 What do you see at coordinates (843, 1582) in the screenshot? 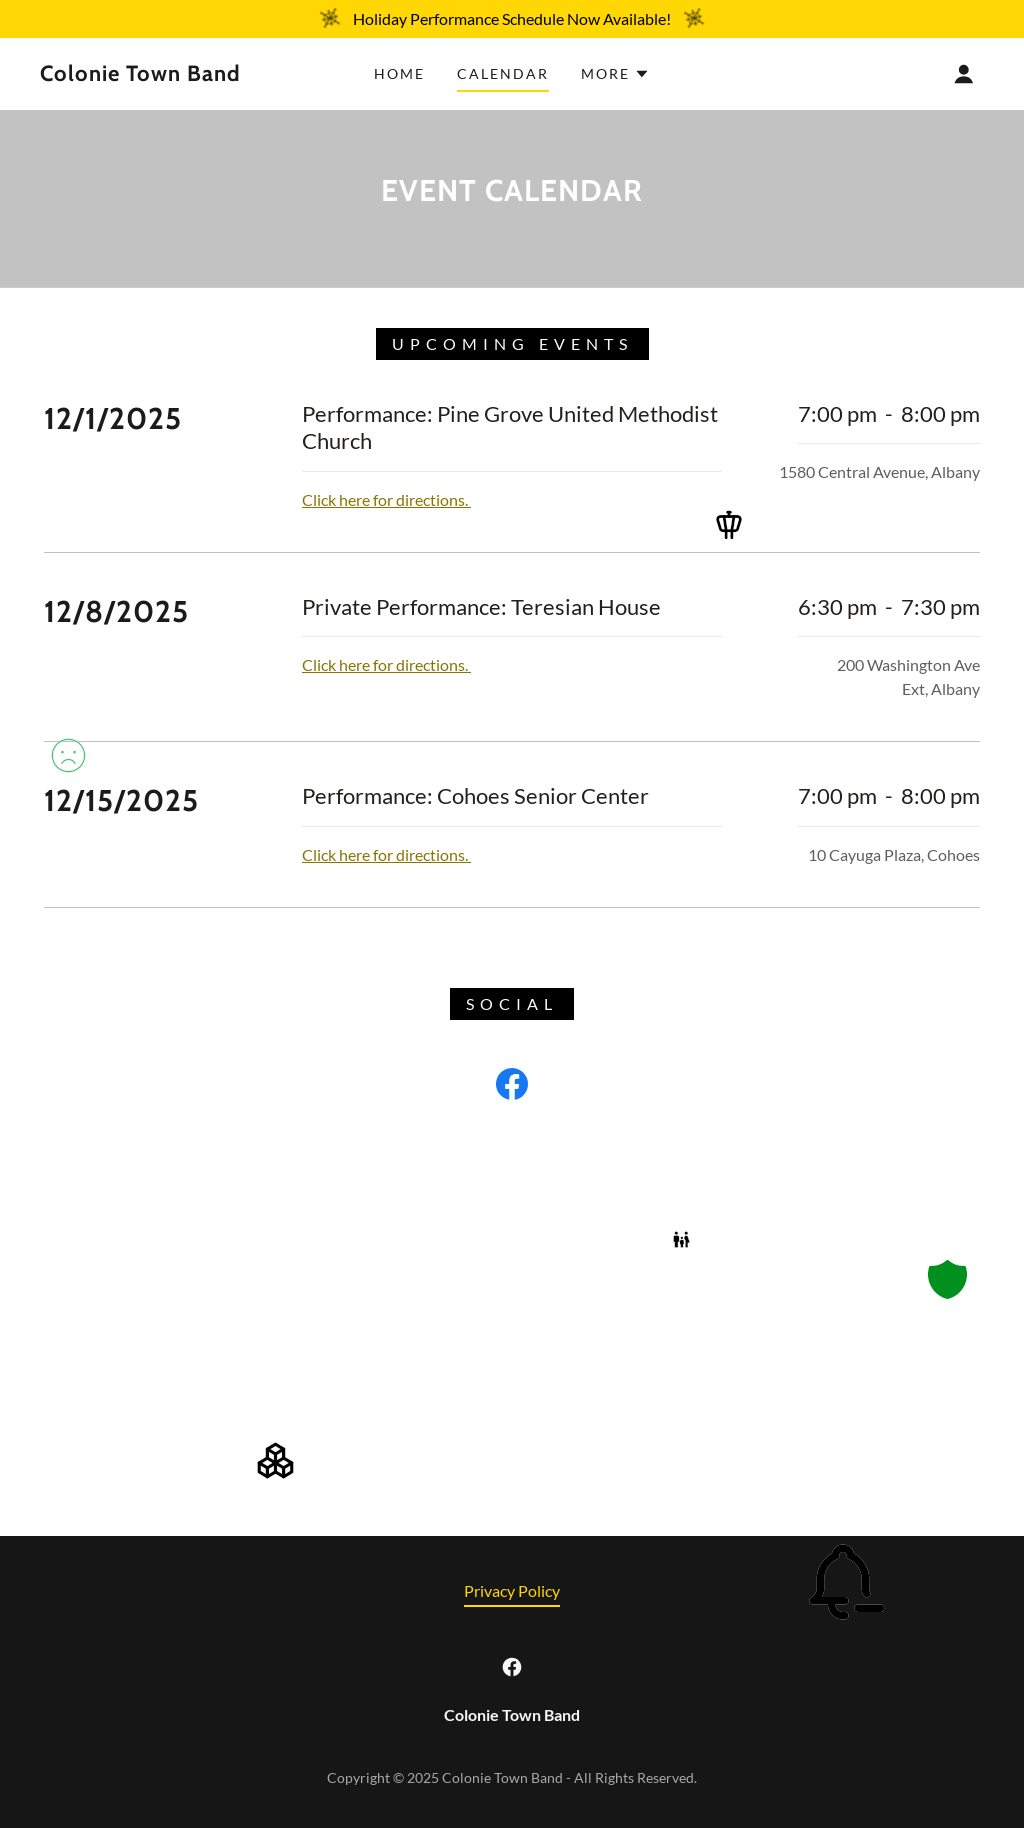
I see `remove or dismiss a notification` at bounding box center [843, 1582].